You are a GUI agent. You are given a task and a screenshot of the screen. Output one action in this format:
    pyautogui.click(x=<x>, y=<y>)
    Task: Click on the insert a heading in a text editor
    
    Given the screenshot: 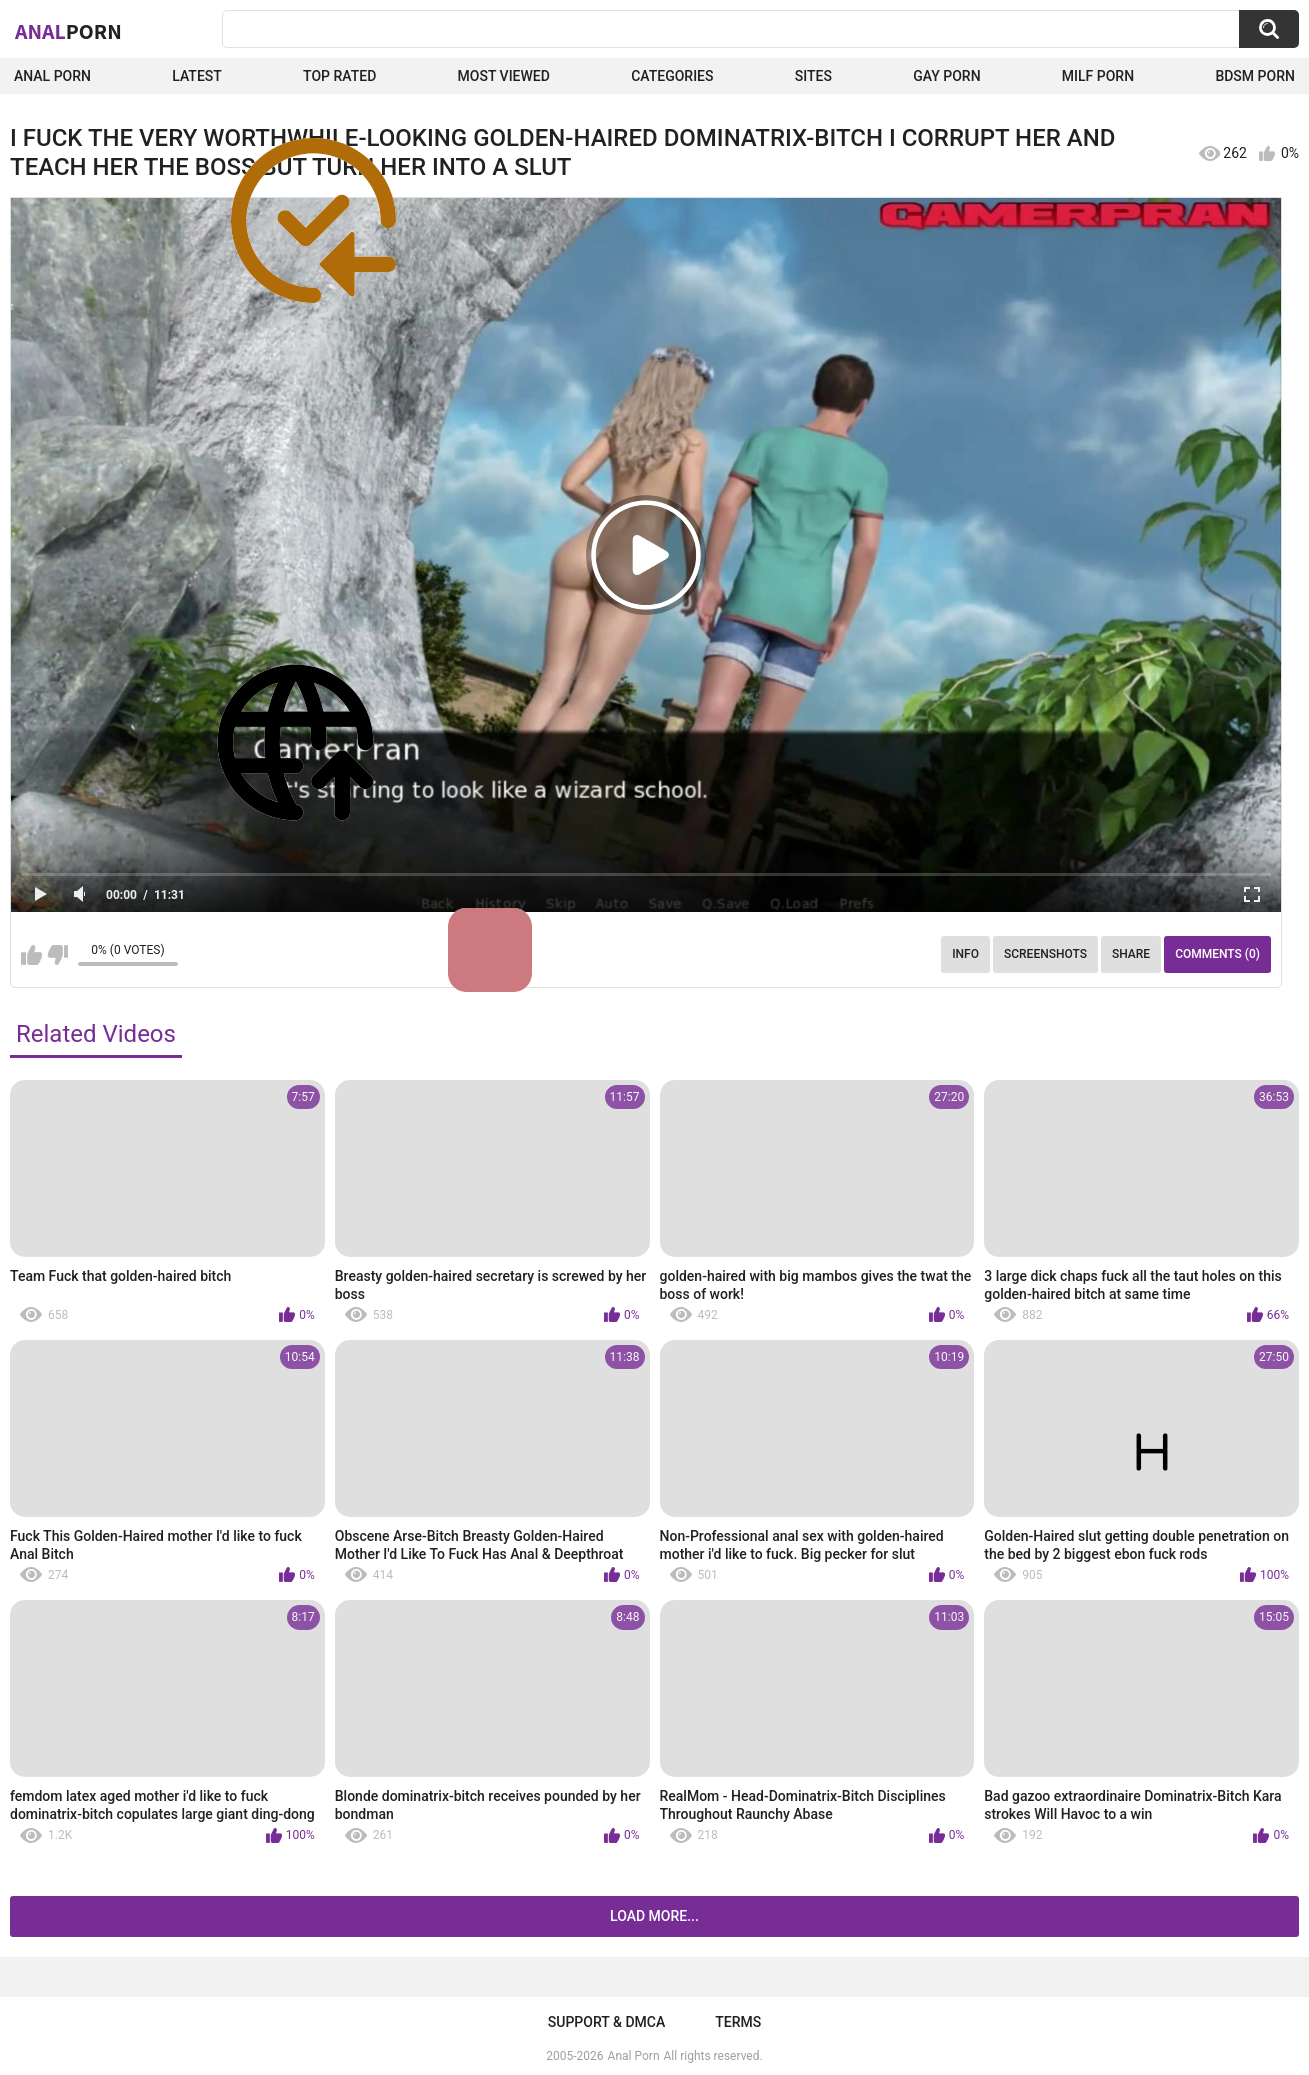 What is the action you would take?
    pyautogui.click(x=1152, y=1452)
    